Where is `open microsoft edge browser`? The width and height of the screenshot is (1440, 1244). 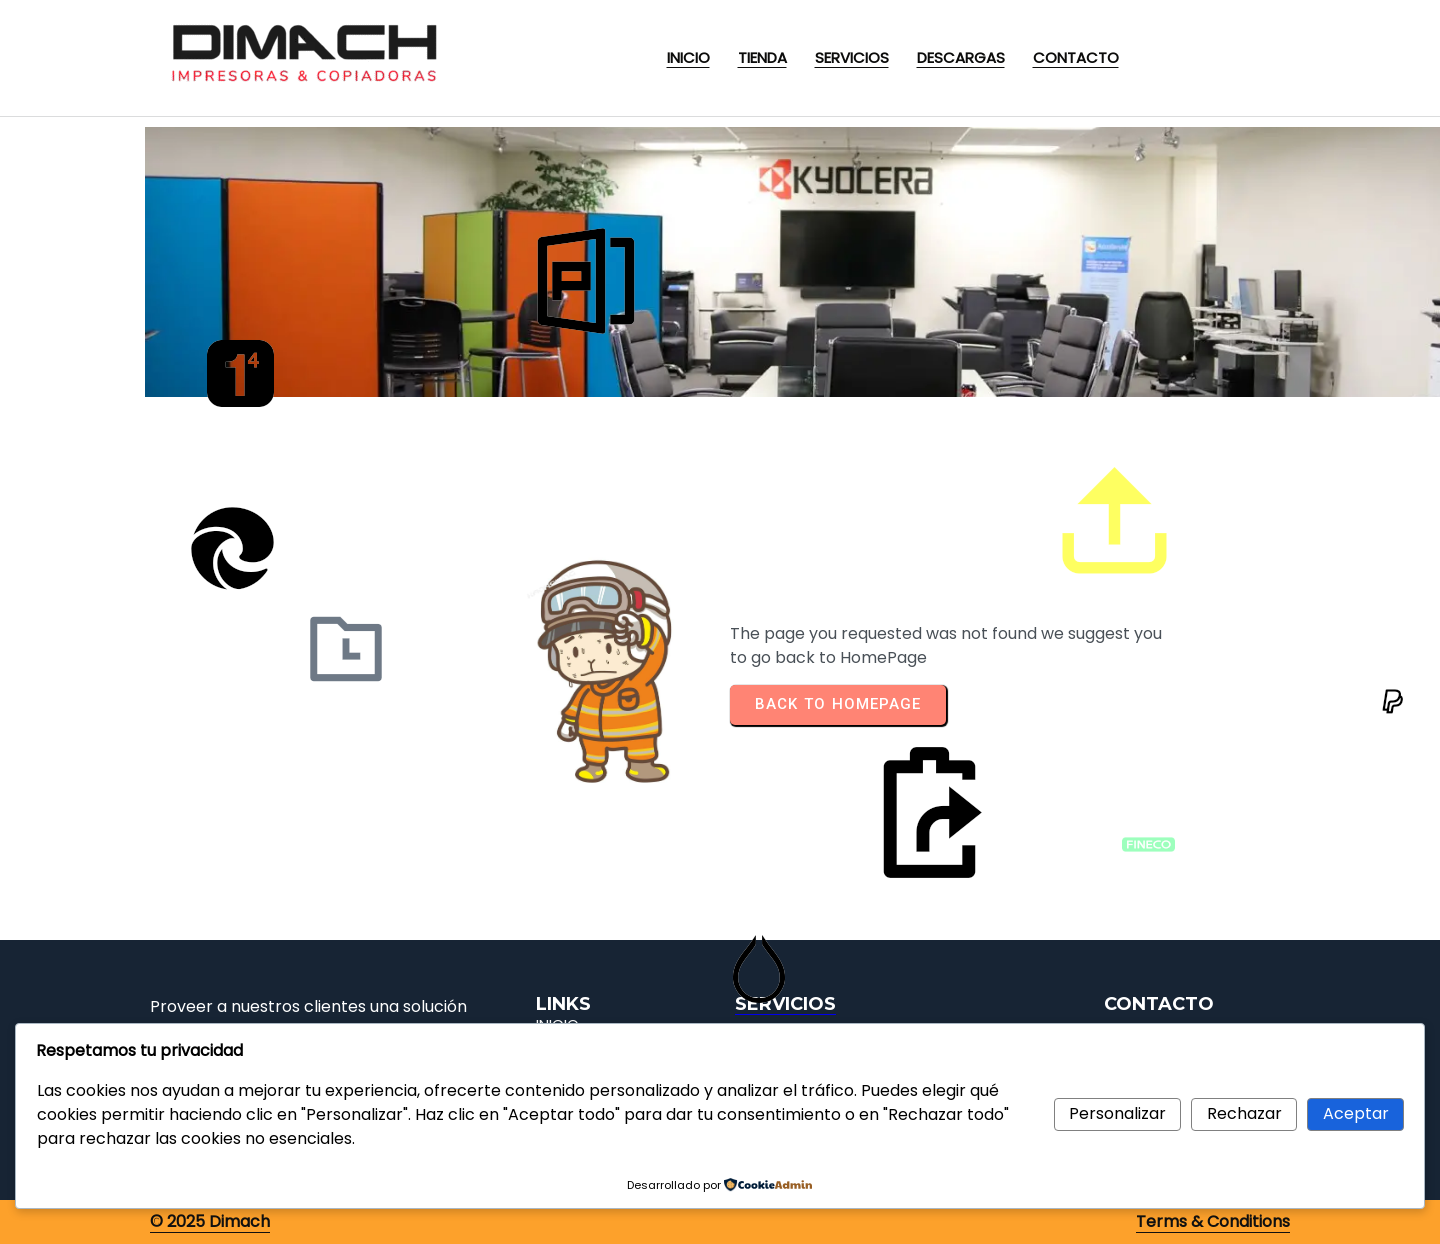
open microsoft edge browser is located at coordinates (232, 548).